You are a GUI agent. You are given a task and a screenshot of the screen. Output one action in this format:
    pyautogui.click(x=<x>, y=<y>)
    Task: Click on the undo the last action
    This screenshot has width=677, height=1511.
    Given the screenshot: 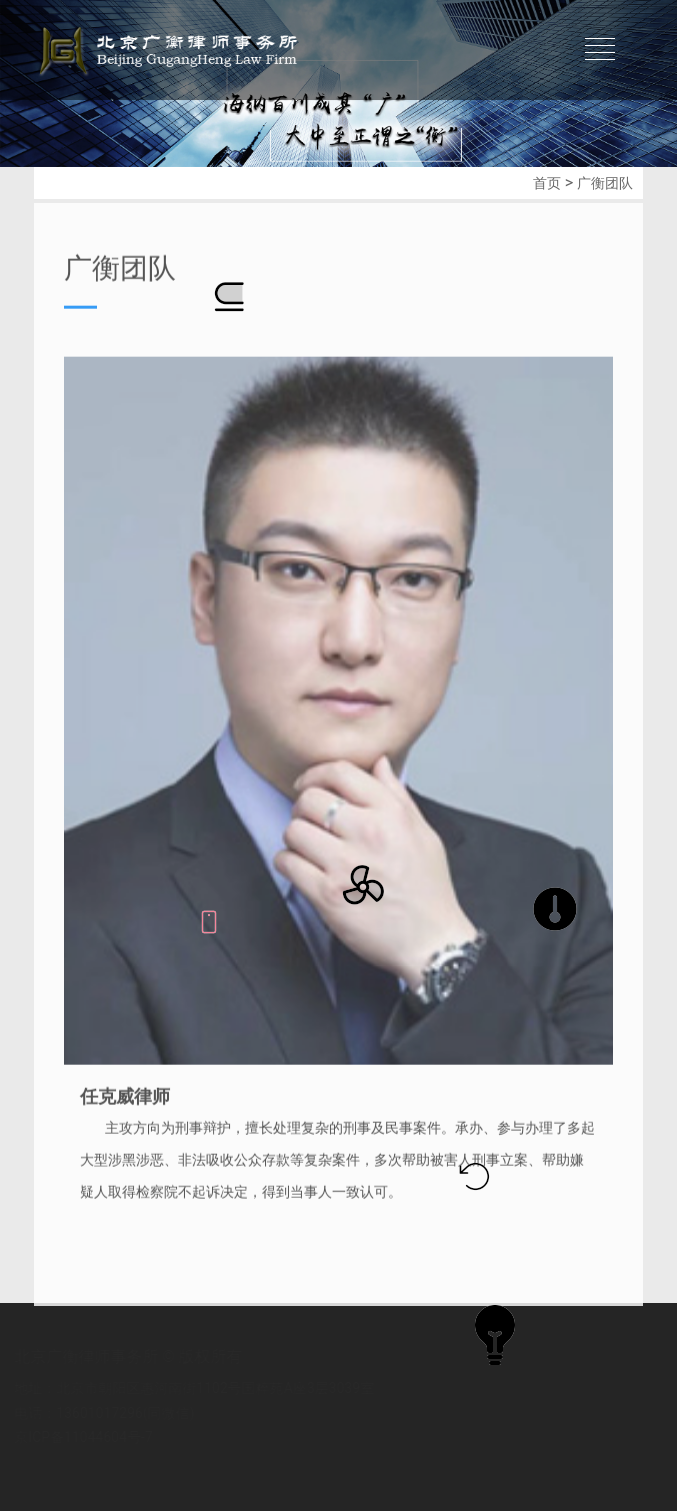 What is the action you would take?
    pyautogui.click(x=475, y=1176)
    